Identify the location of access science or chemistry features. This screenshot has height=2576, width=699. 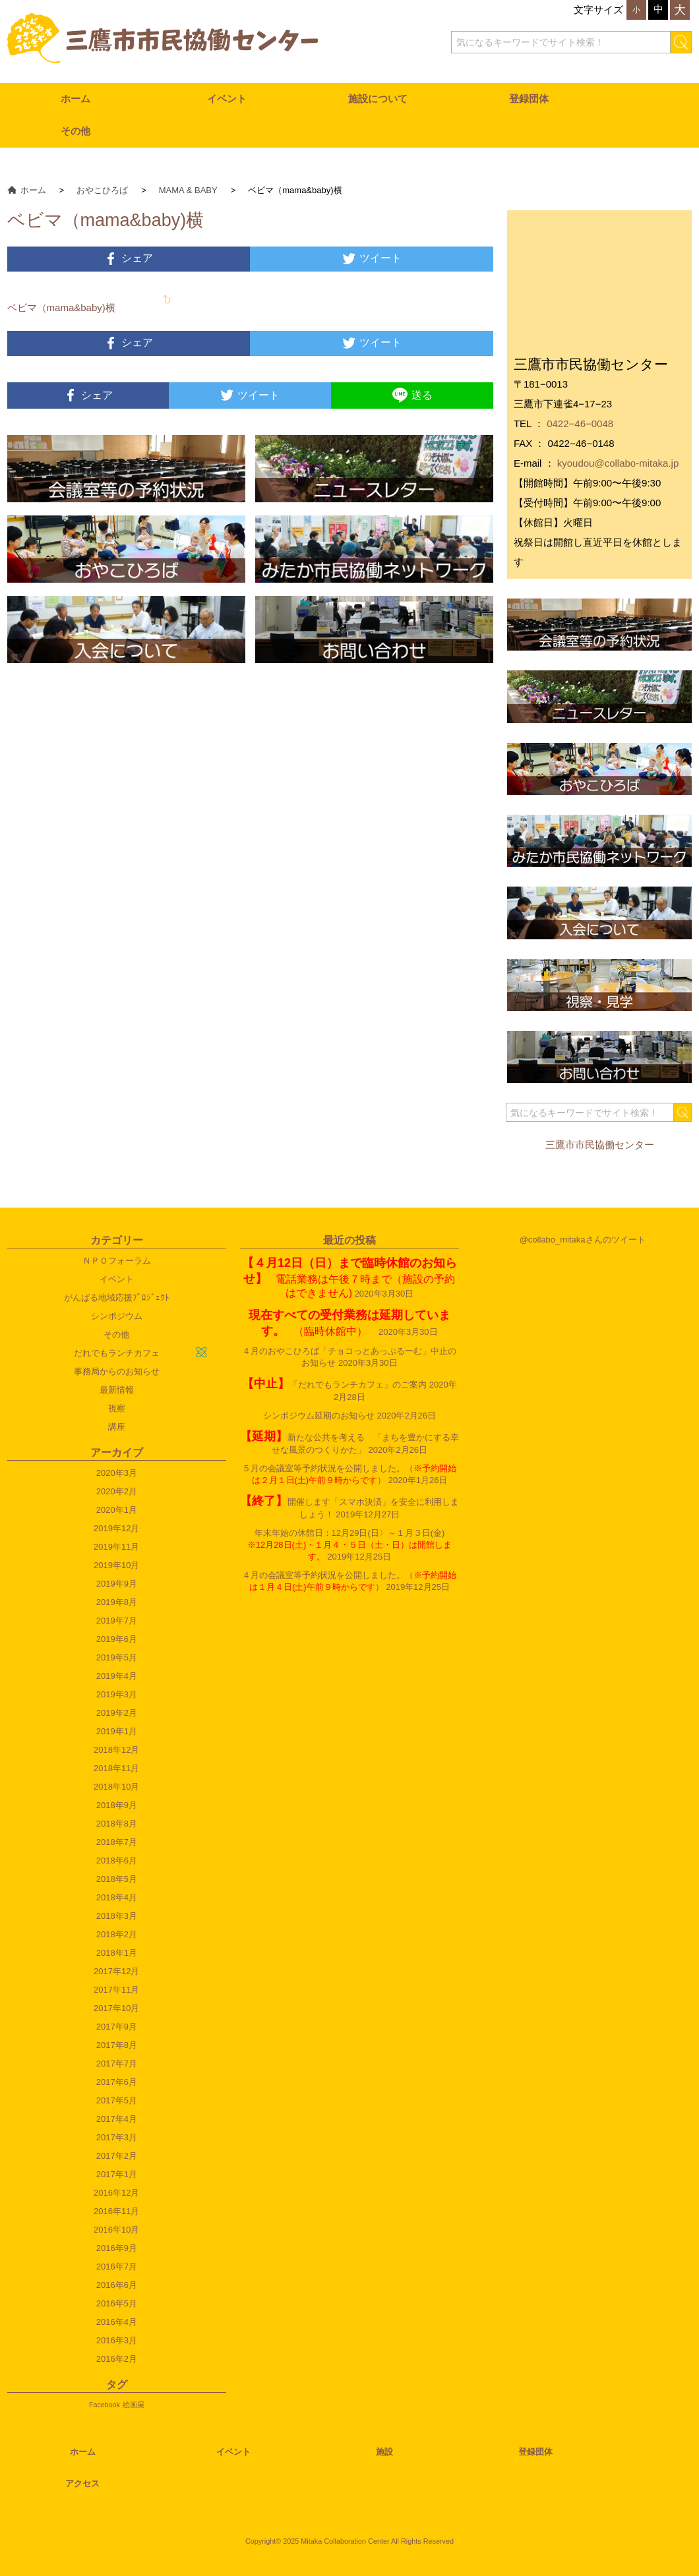
(201, 1352).